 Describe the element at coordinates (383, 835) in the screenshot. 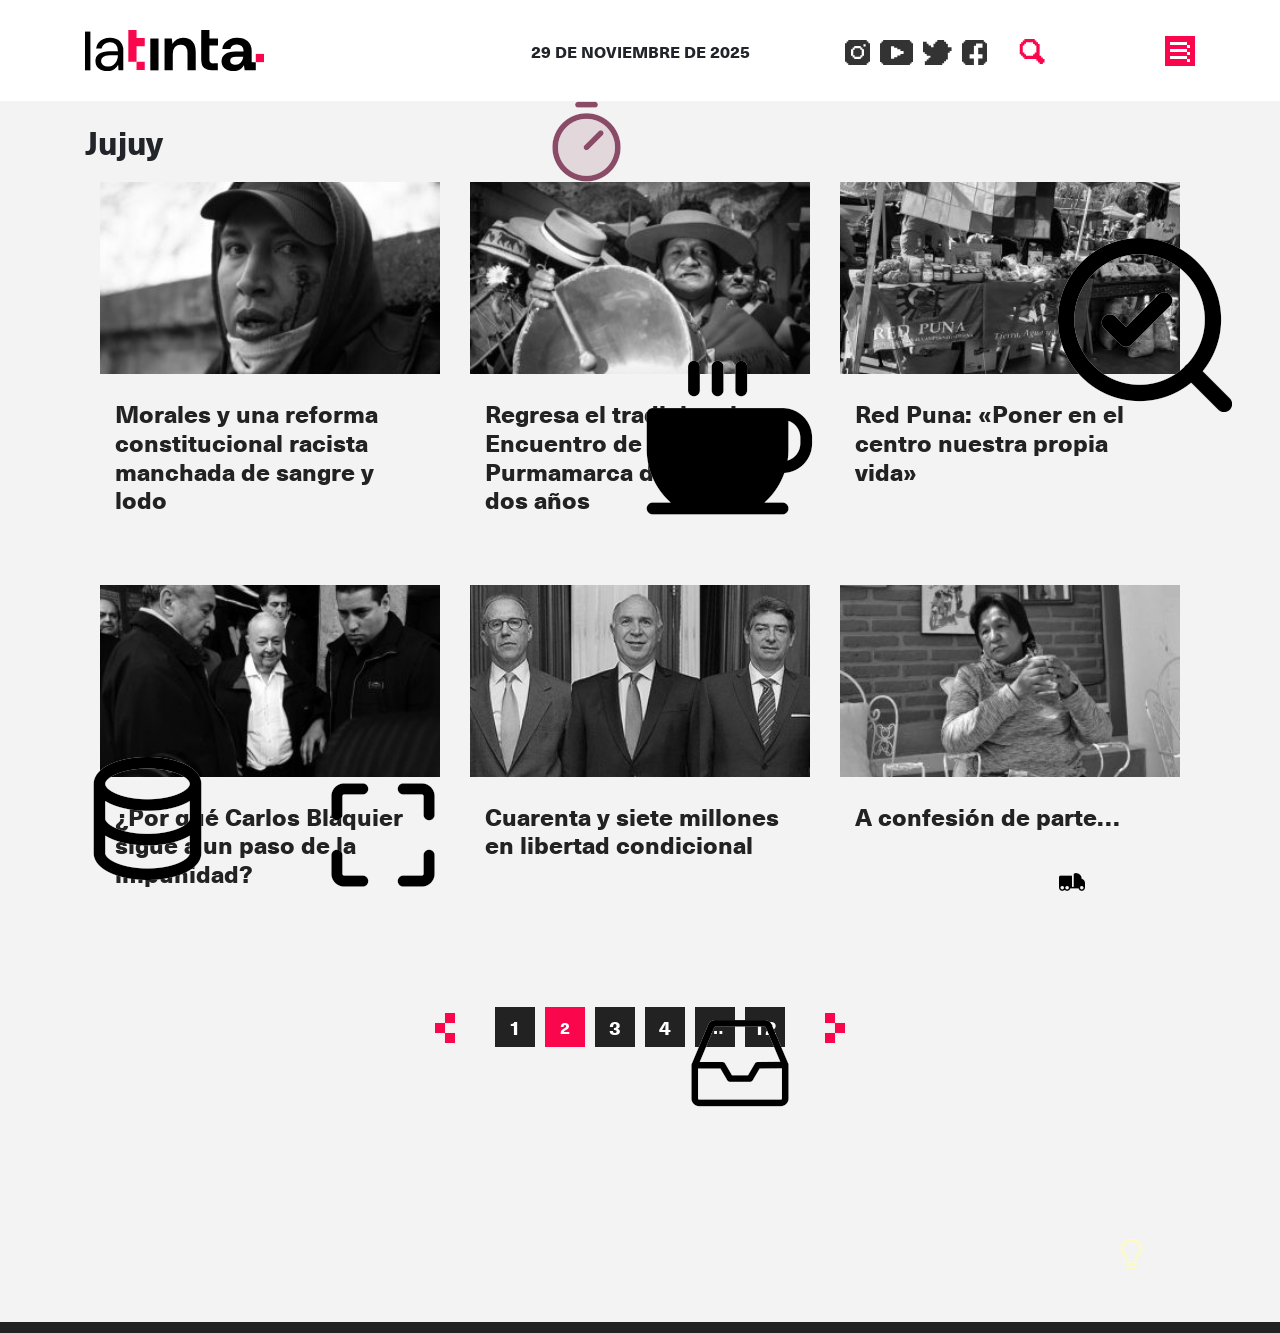

I see `enter fullscreen mode` at that location.